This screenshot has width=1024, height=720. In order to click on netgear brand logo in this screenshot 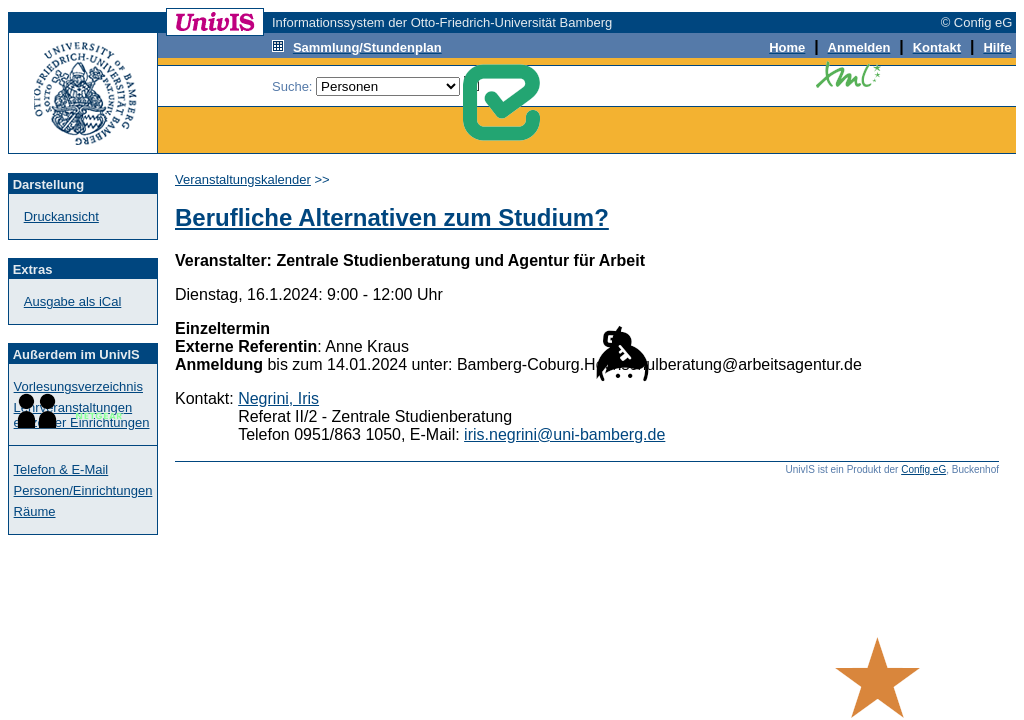, I will do `click(100, 416)`.